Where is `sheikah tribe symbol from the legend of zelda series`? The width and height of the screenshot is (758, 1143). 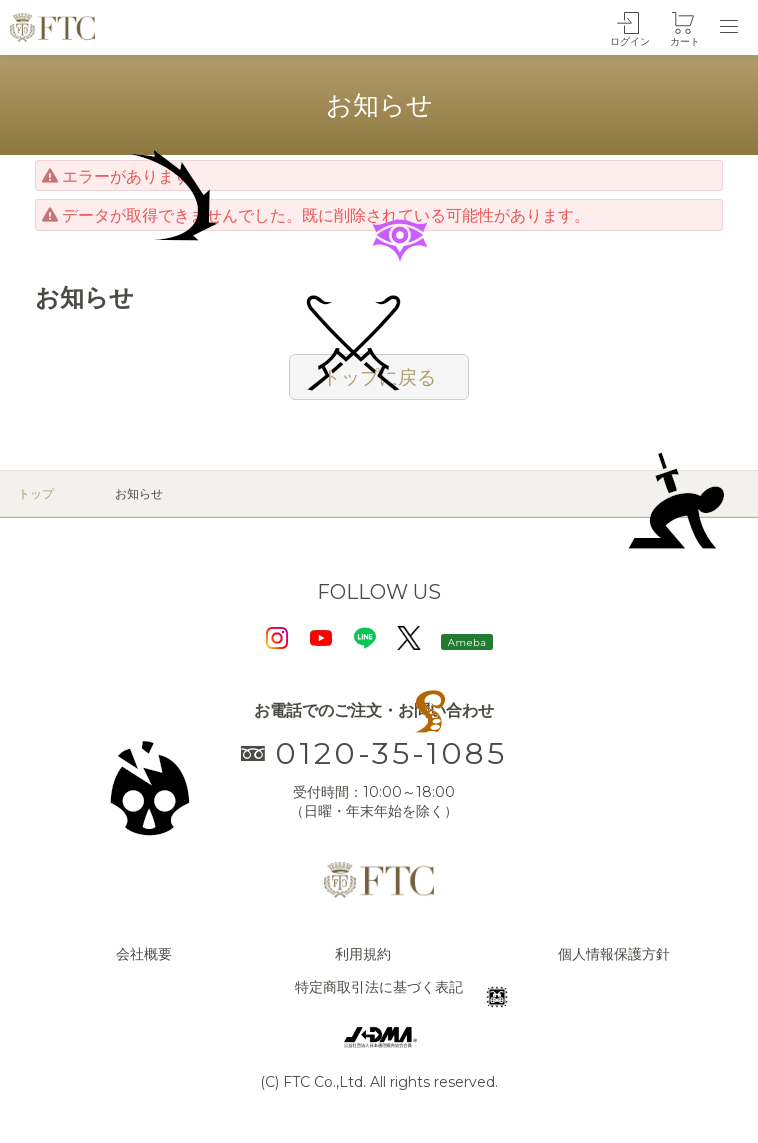
sheikah tribe symbol from the legend of zelda series is located at coordinates (399, 237).